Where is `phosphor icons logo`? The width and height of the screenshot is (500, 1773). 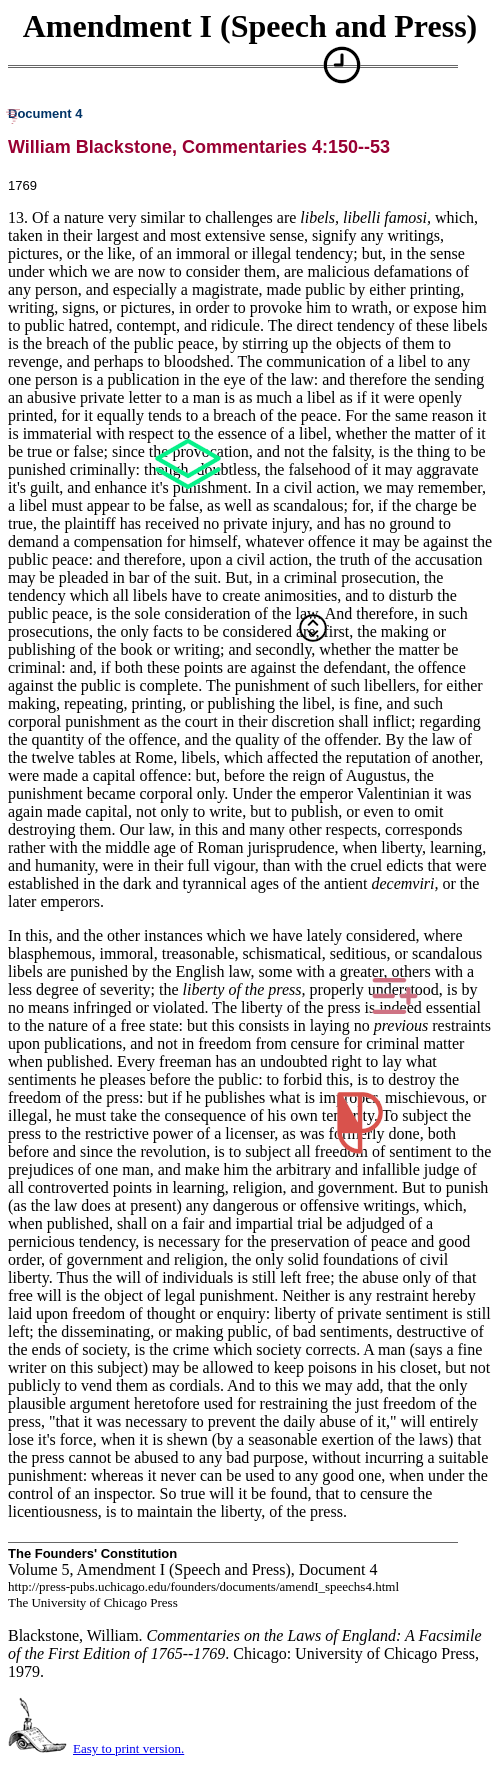
phosphor icons logo is located at coordinates (355, 1119).